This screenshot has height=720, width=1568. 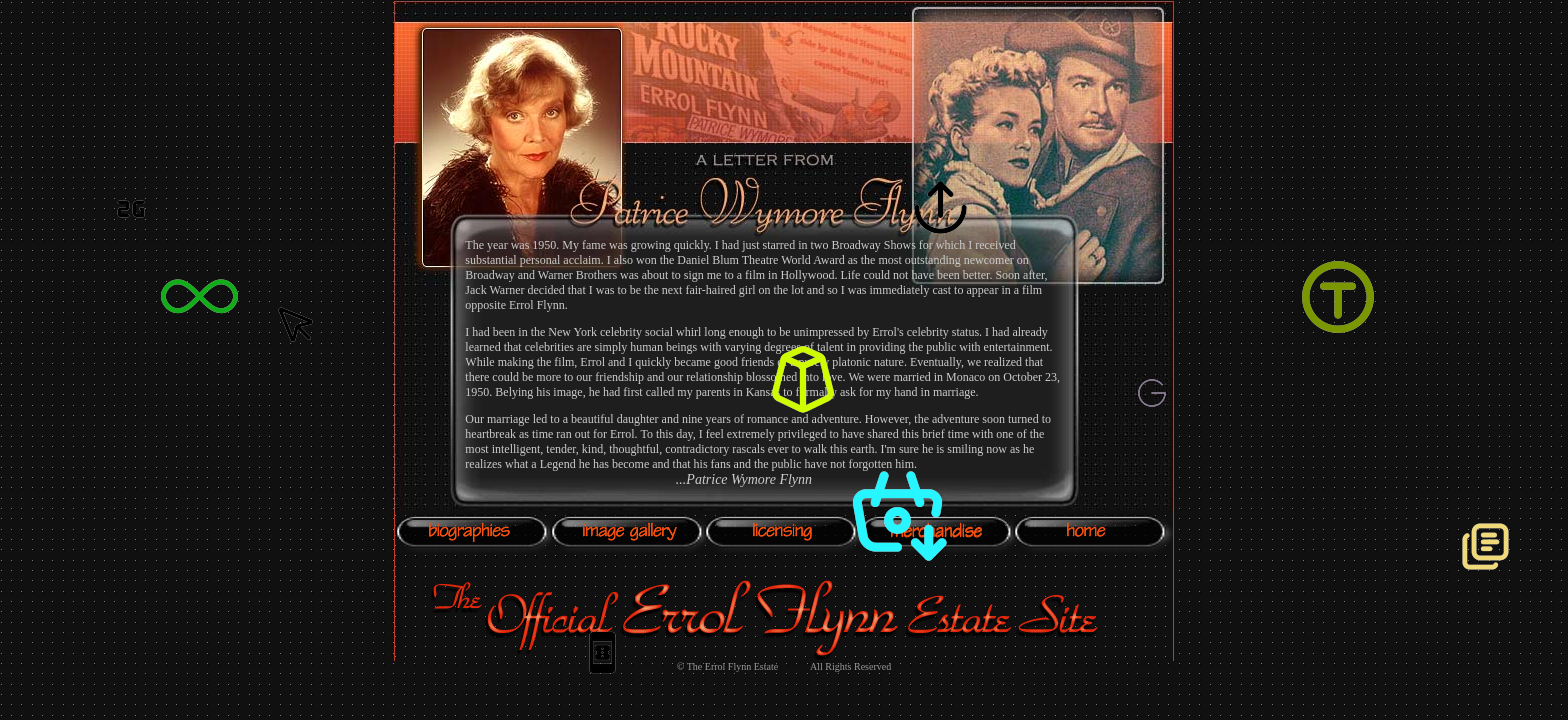 I want to click on indicates unlimited or infinite quantity, so click(x=199, y=295).